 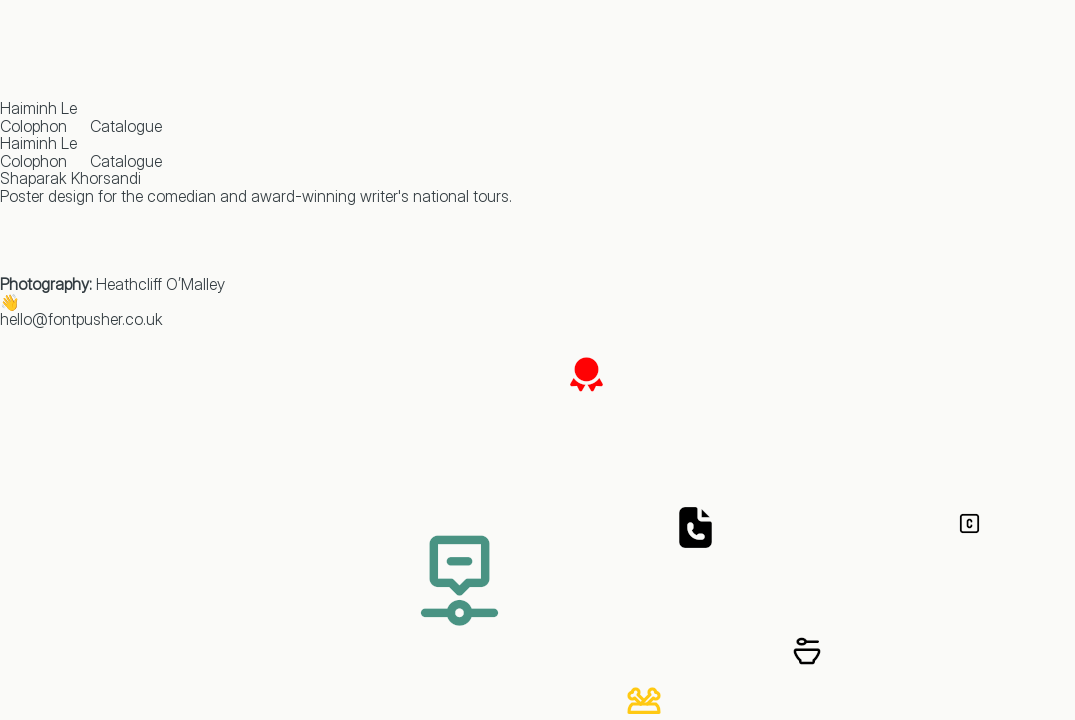 What do you see at coordinates (644, 699) in the screenshot?
I see `access pet feeding schedule` at bounding box center [644, 699].